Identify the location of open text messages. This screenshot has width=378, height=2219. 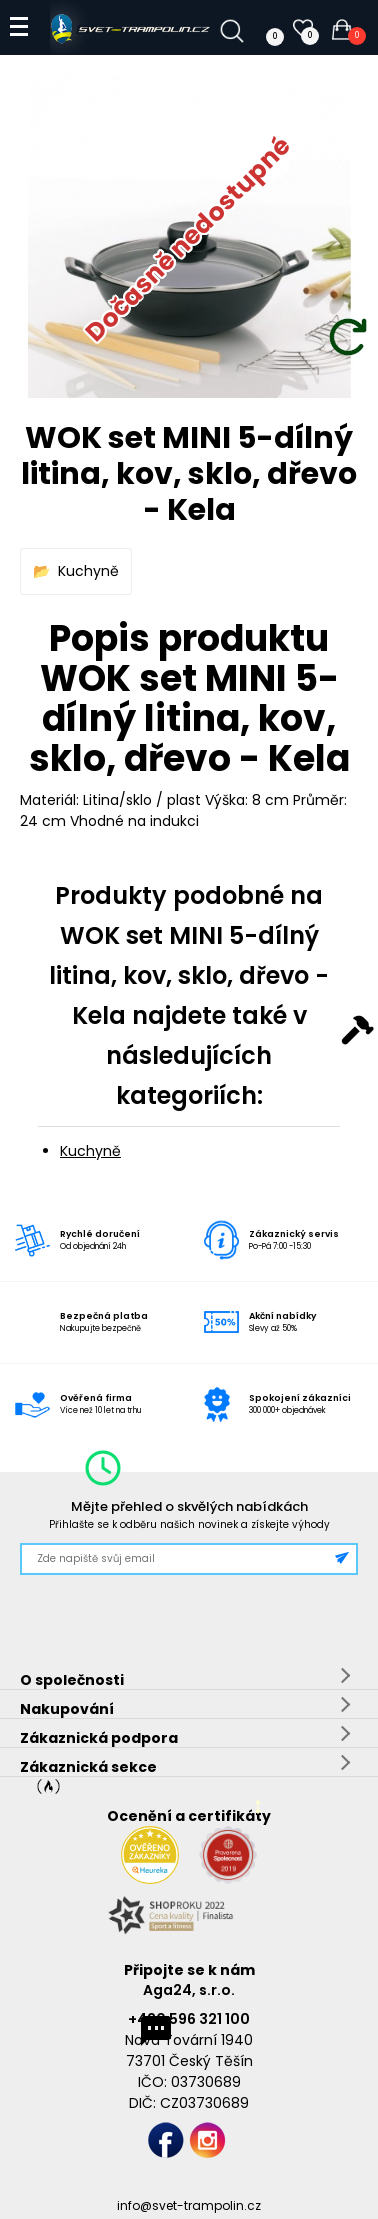
(156, 2031).